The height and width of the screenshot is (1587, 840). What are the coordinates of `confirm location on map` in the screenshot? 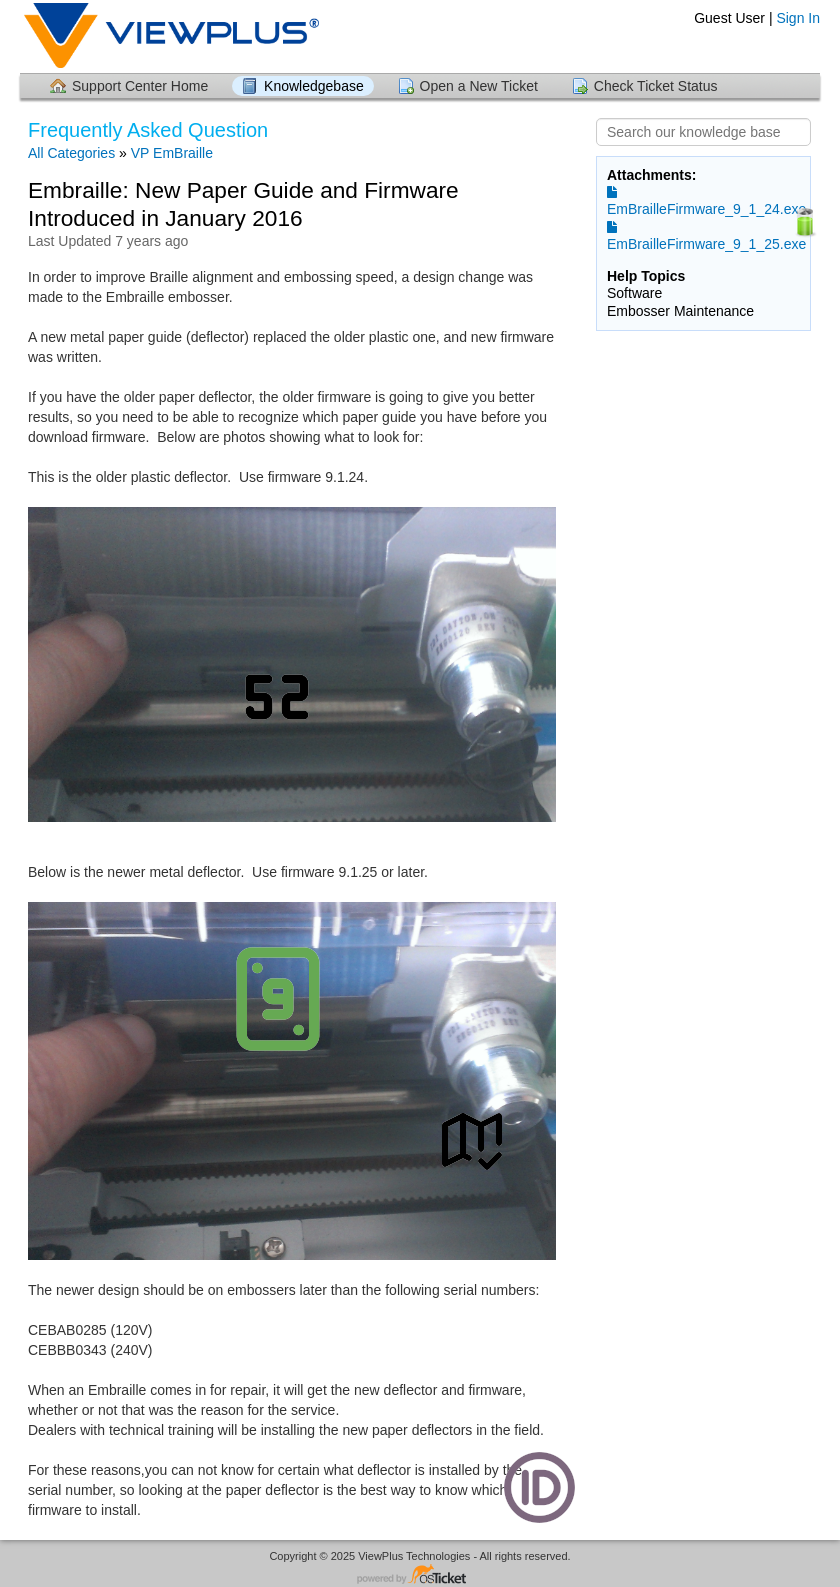 It's located at (472, 1140).